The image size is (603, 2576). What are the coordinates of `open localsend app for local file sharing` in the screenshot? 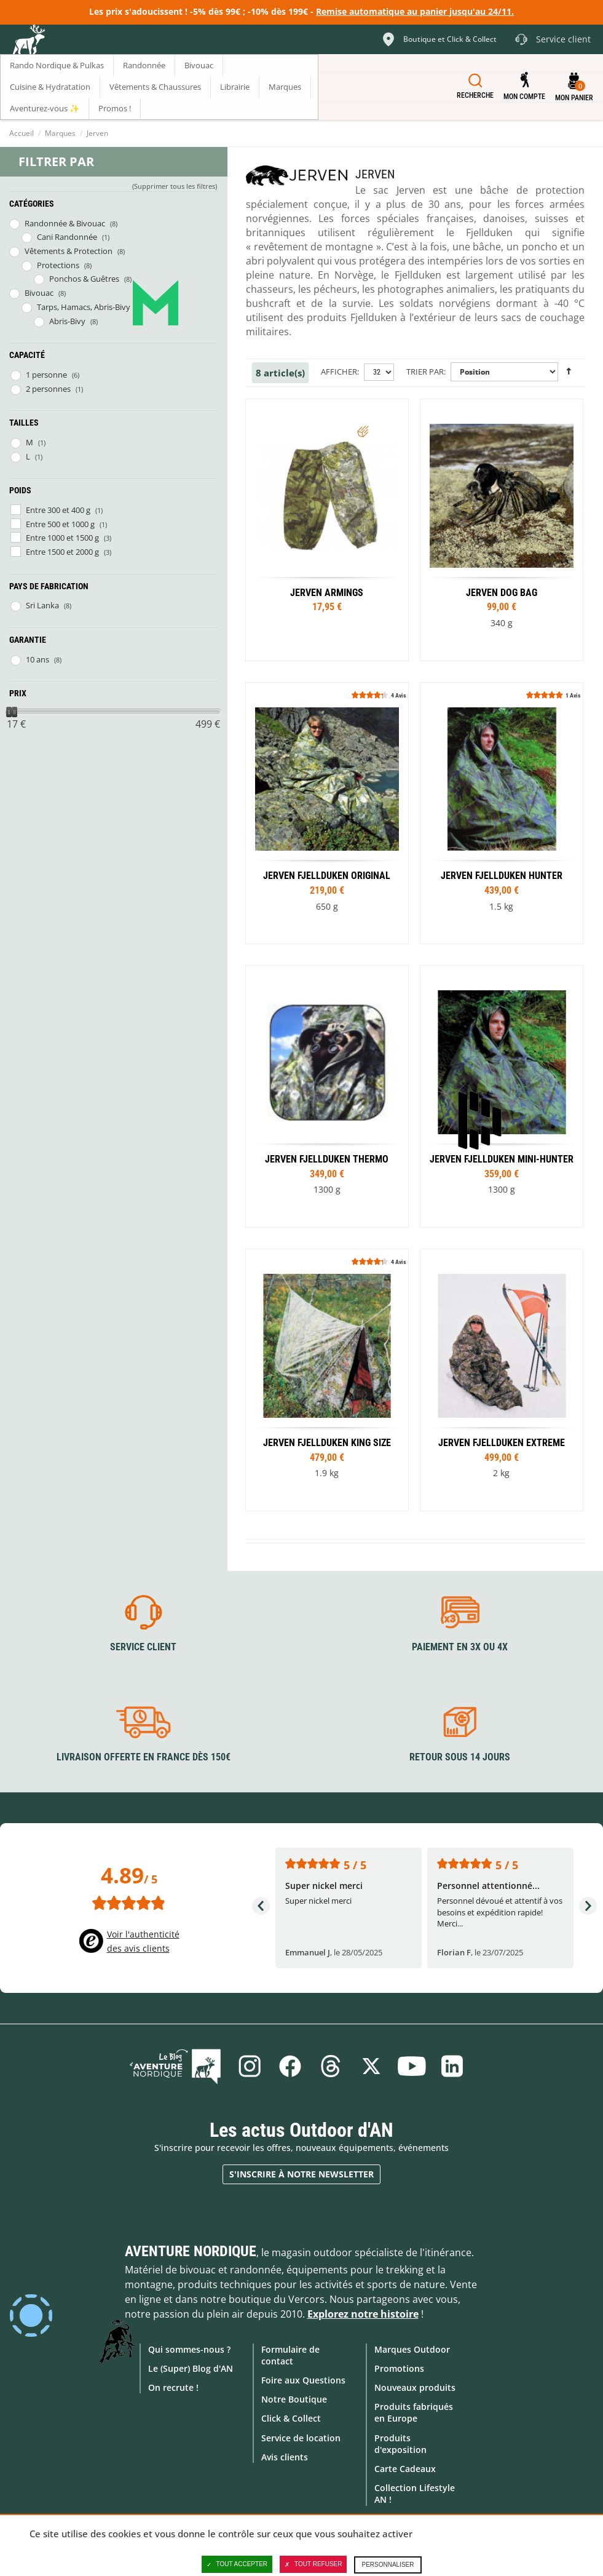 It's located at (31, 2315).